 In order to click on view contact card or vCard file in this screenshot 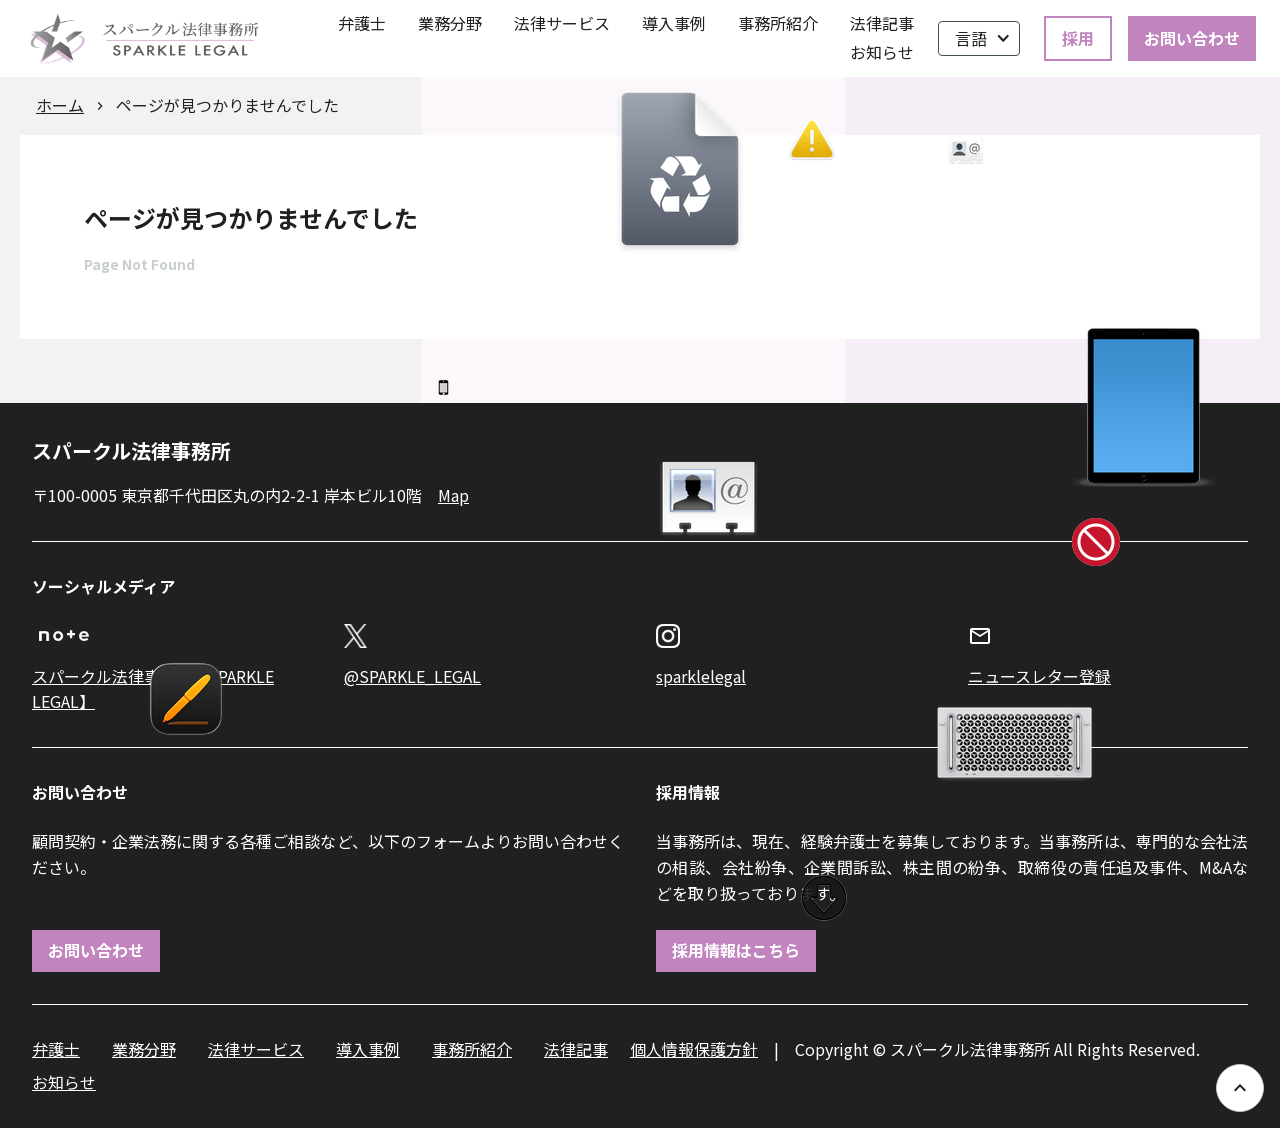, I will do `click(966, 150)`.